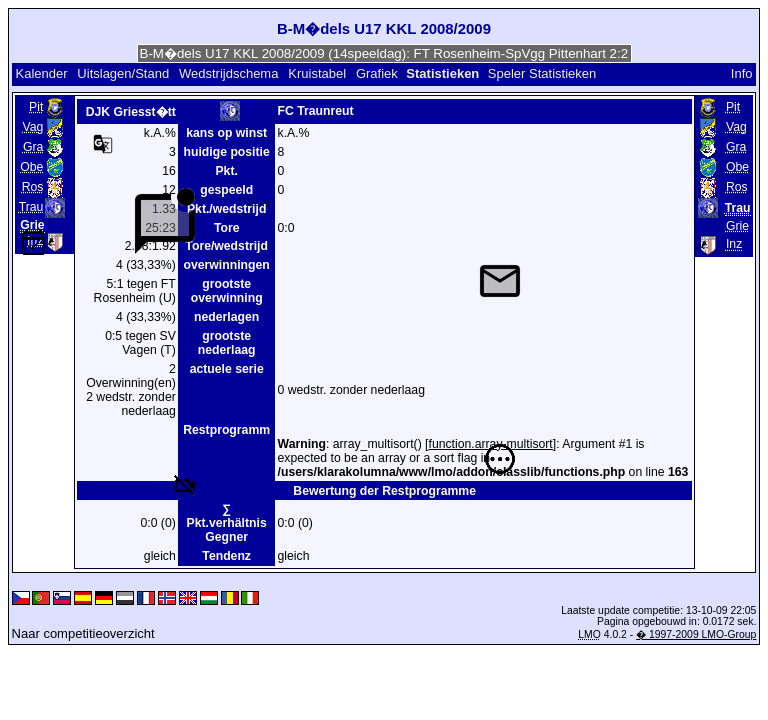 The image size is (768, 720). I want to click on view more options or actions, so click(500, 459).